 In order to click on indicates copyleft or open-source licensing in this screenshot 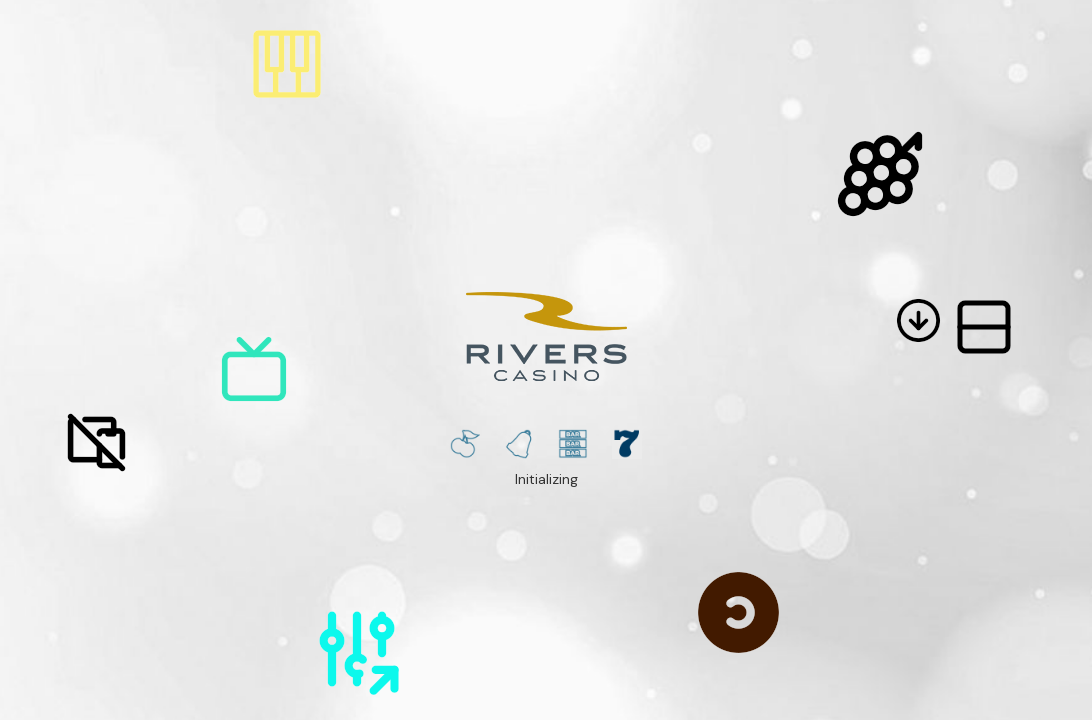, I will do `click(738, 612)`.